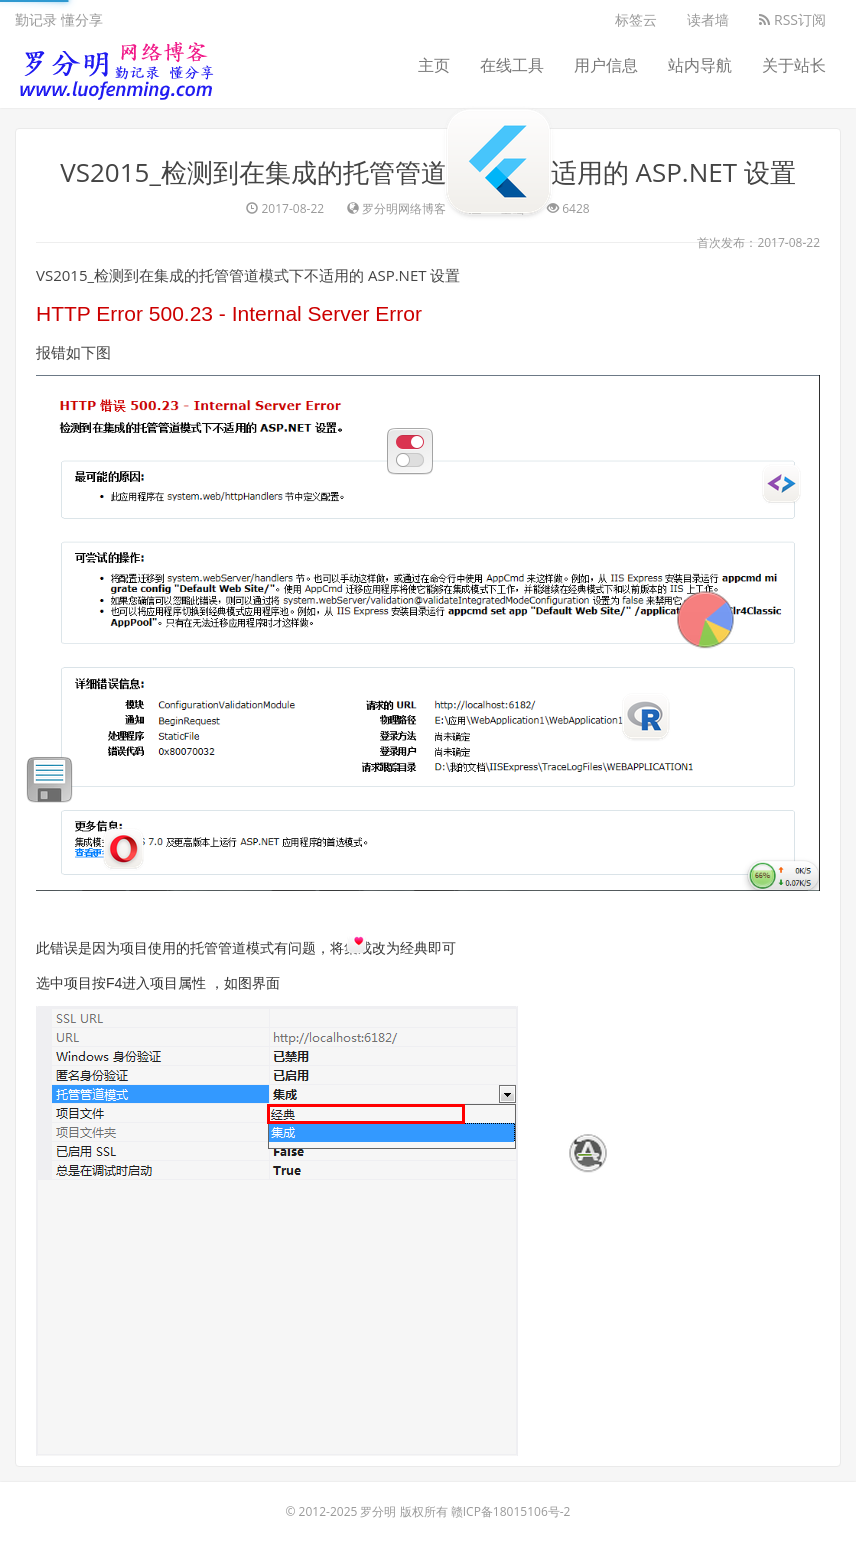 The height and width of the screenshot is (1554, 856). What do you see at coordinates (498, 161) in the screenshot?
I see `open the Flutter development application` at bounding box center [498, 161].